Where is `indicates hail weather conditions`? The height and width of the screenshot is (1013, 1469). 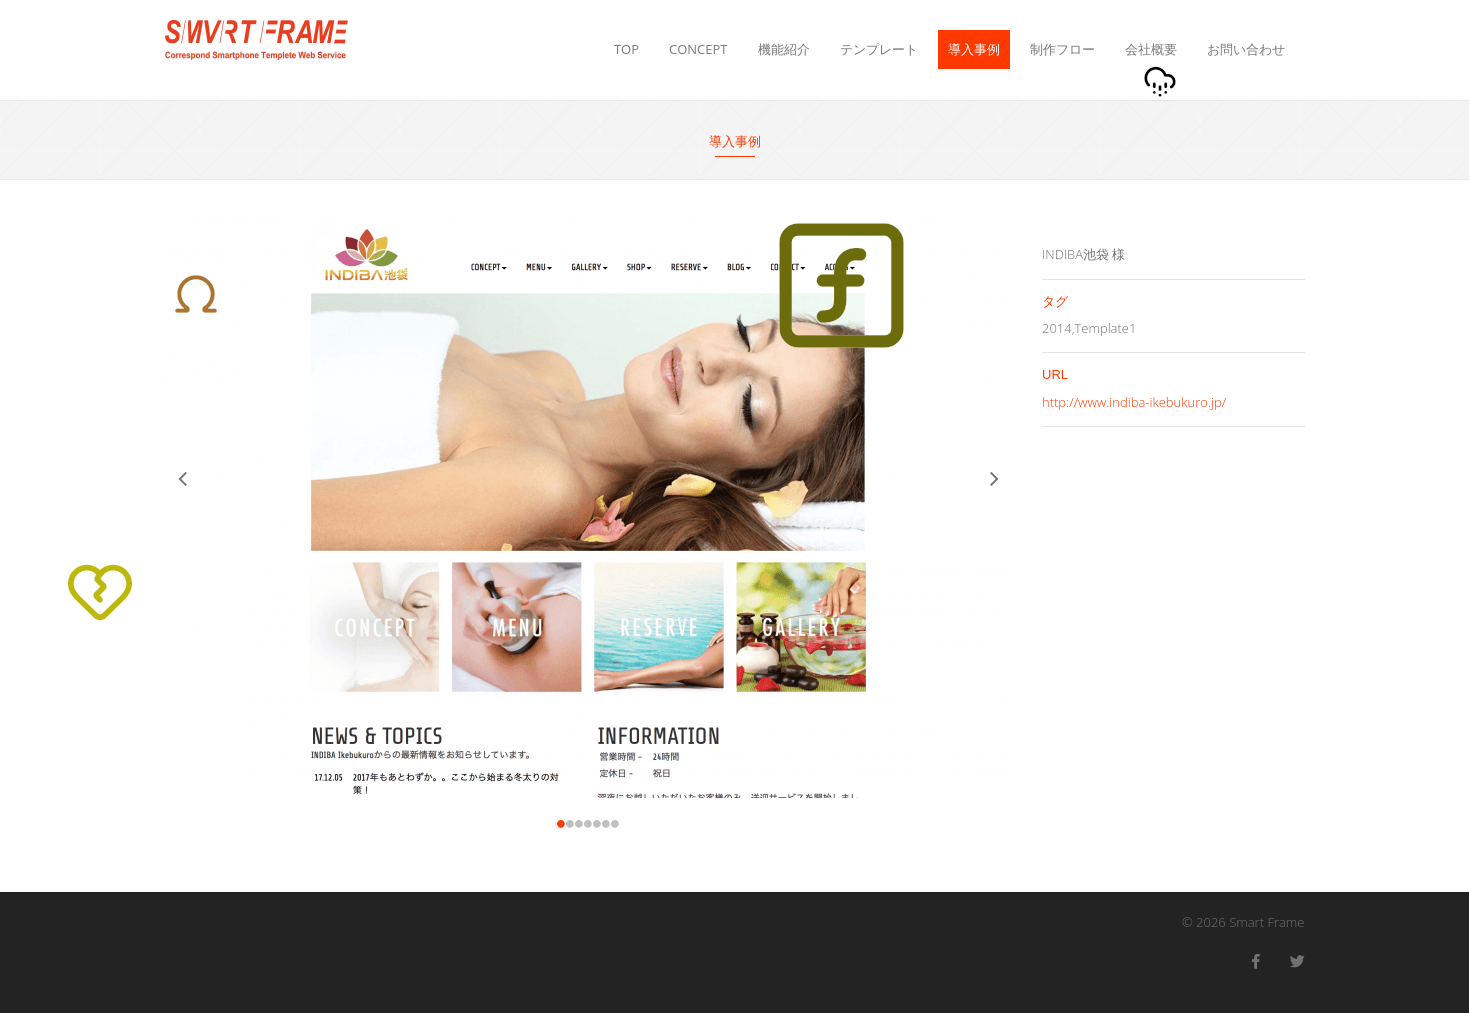 indicates hail weather conditions is located at coordinates (1160, 81).